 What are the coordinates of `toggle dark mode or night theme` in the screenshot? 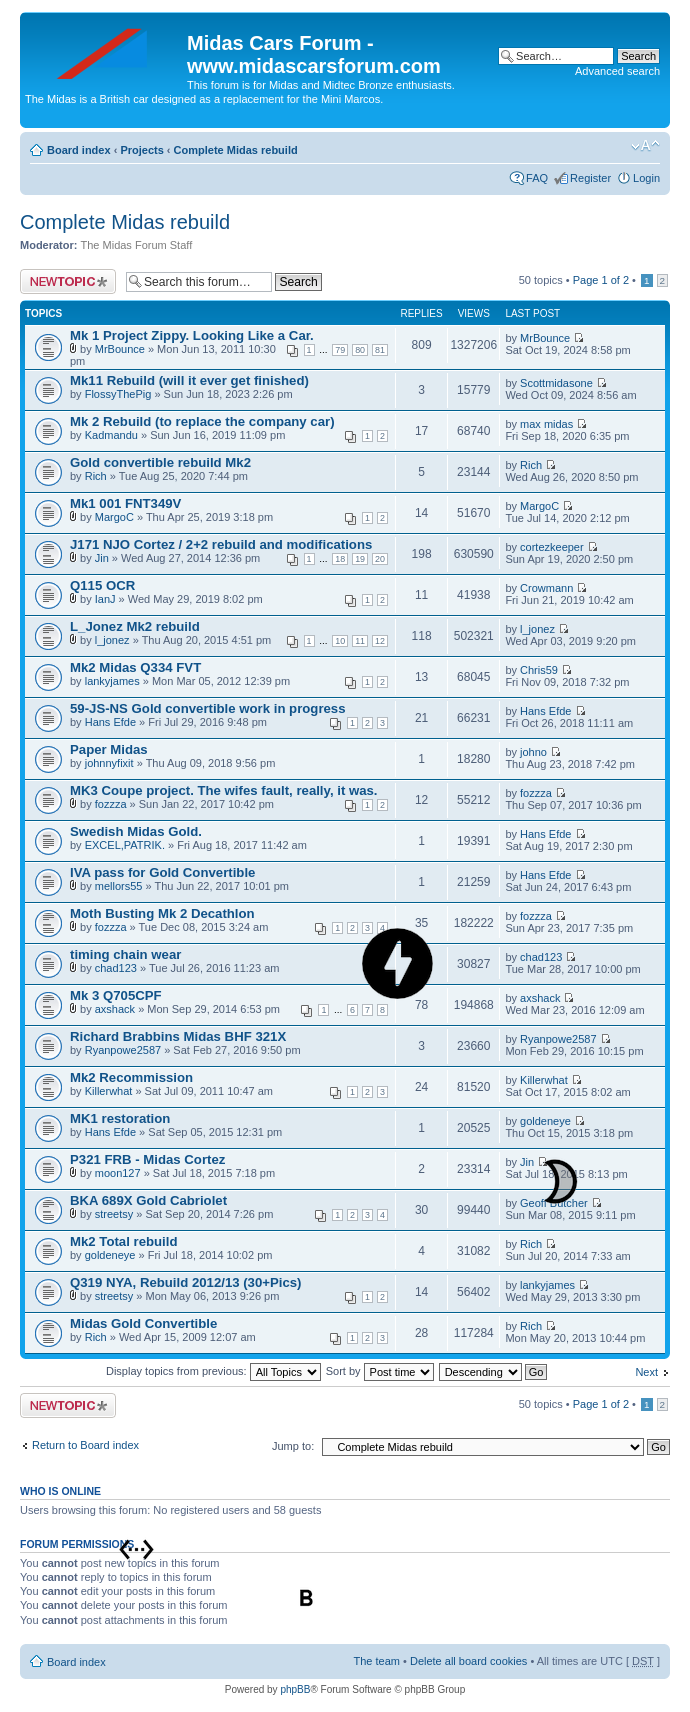 It's located at (559, 1181).